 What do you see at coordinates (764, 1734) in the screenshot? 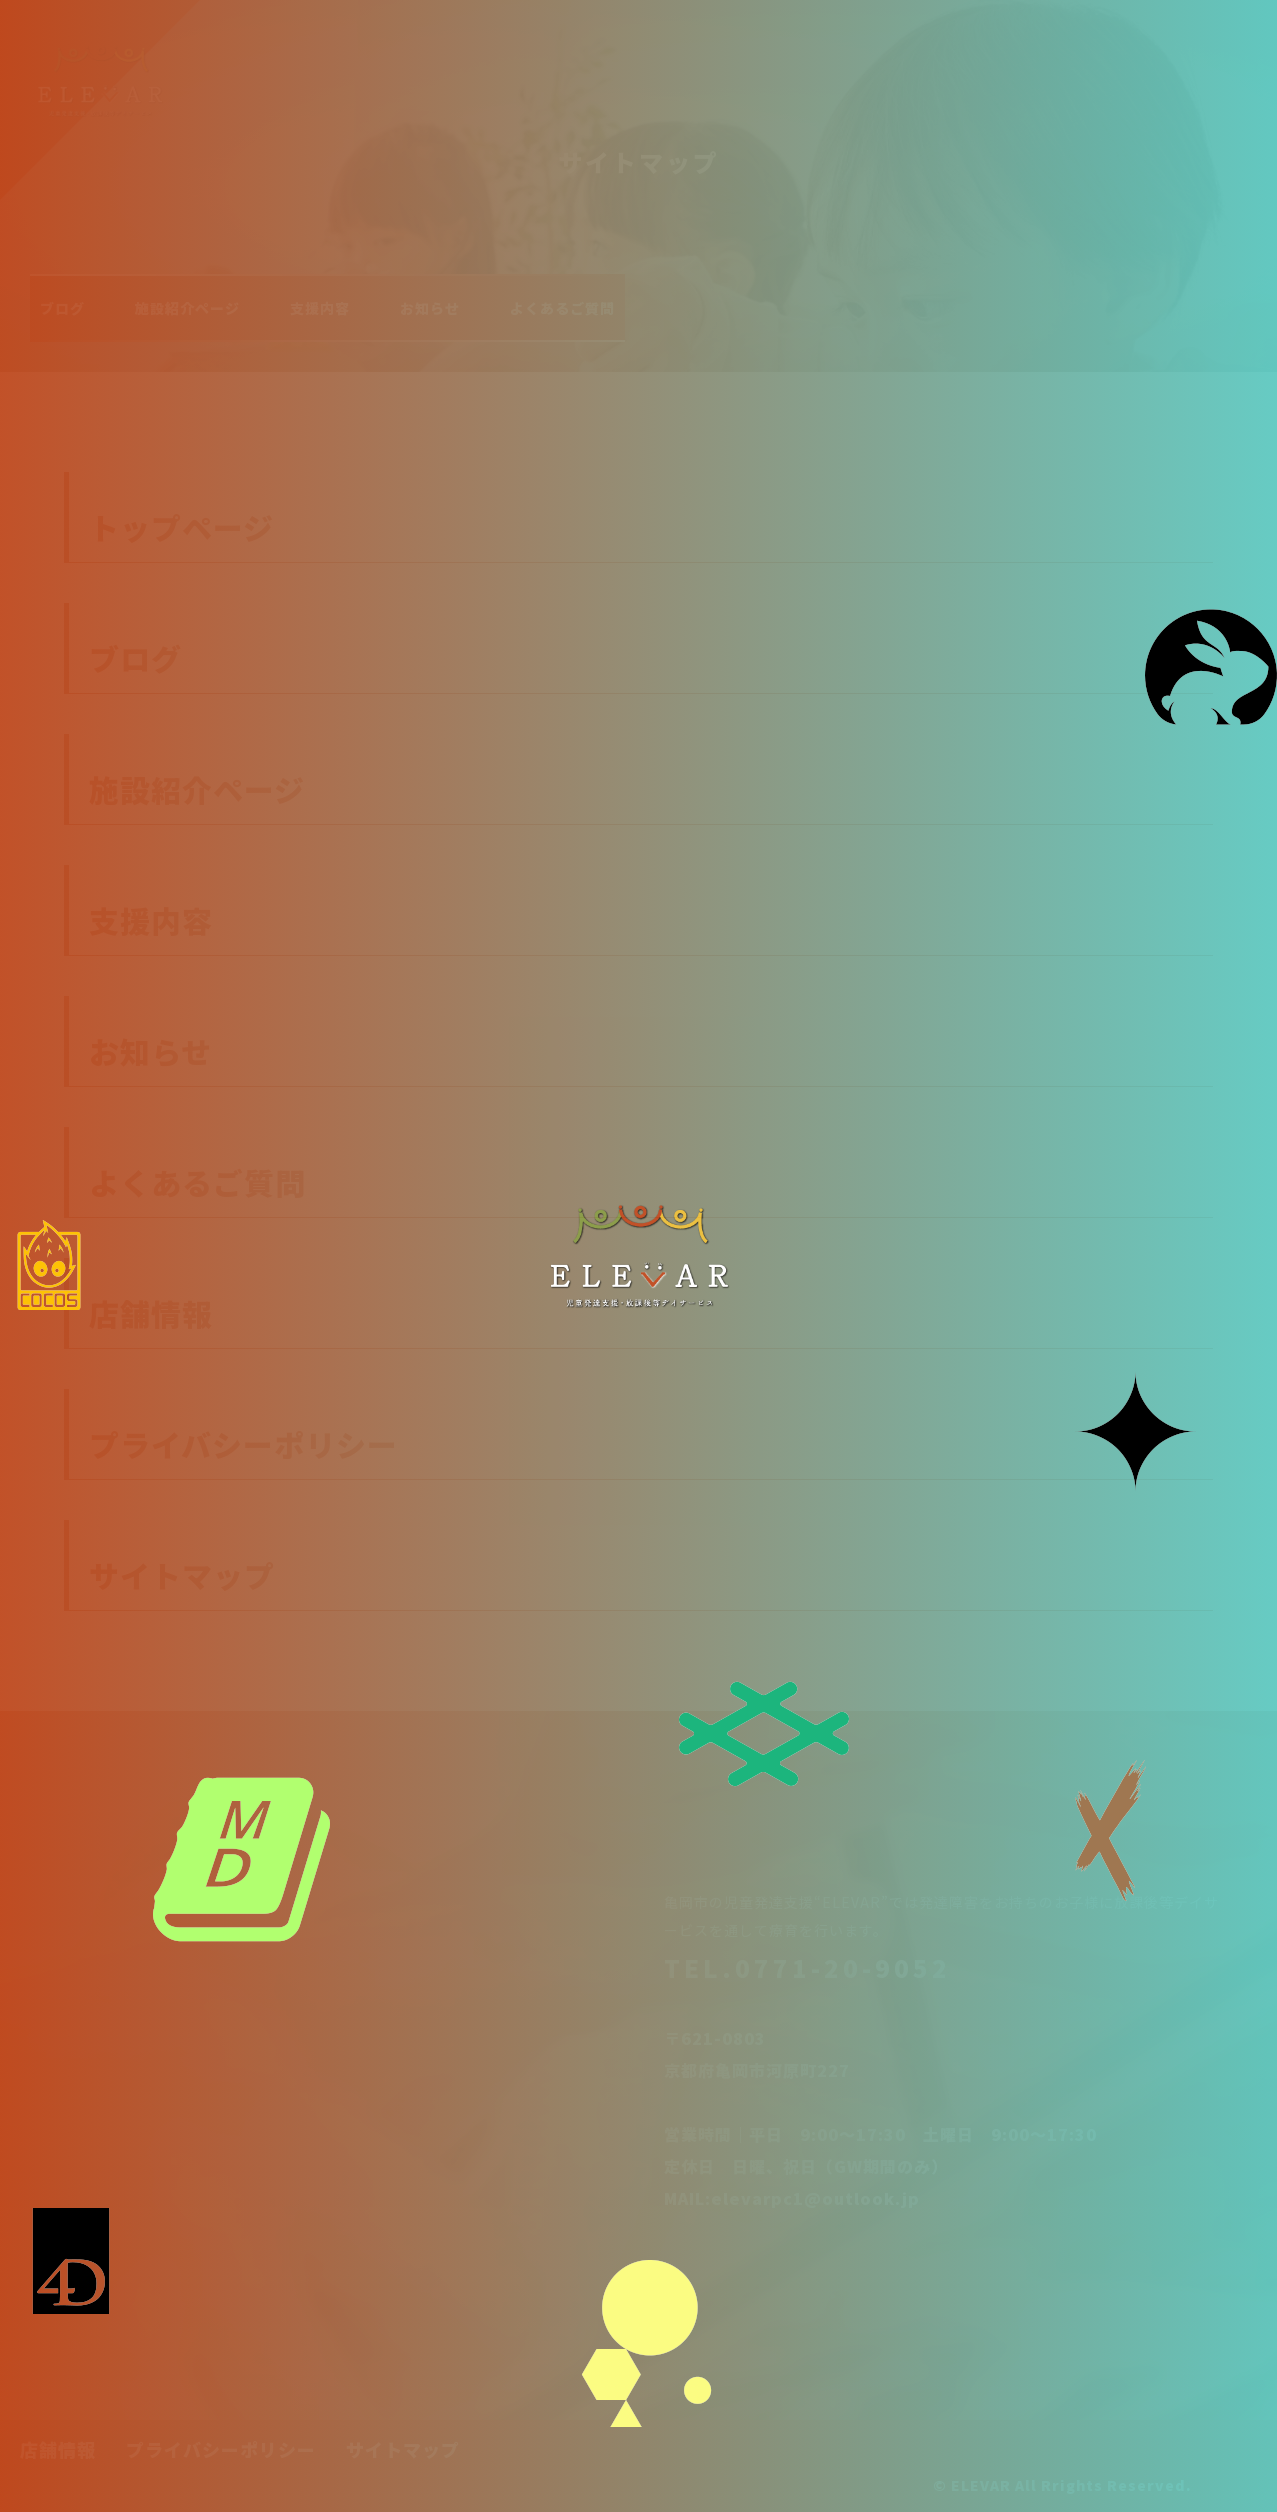
I see `traefik mesh service logo` at bounding box center [764, 1734].